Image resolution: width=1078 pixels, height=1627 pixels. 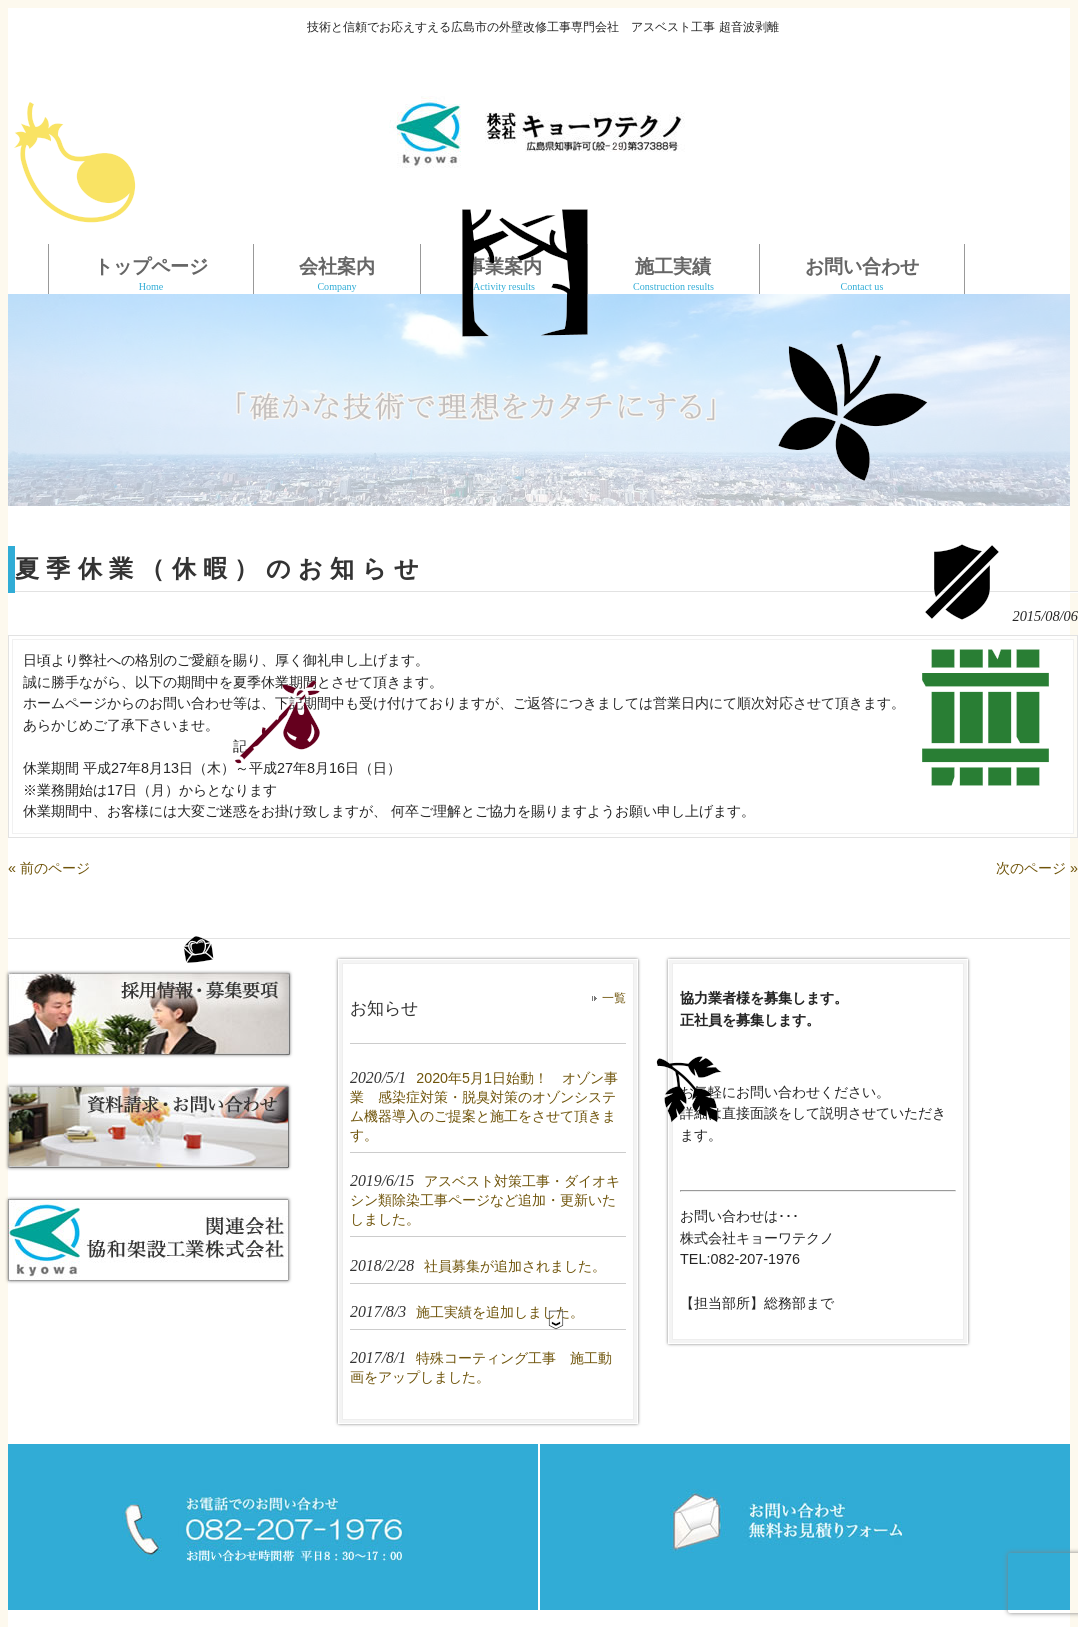 What do you see at coordinates (556, 1320) in the screenshot?
I see `indicates rank 1 or lowest tier status` at bounding box center [556, 1320].